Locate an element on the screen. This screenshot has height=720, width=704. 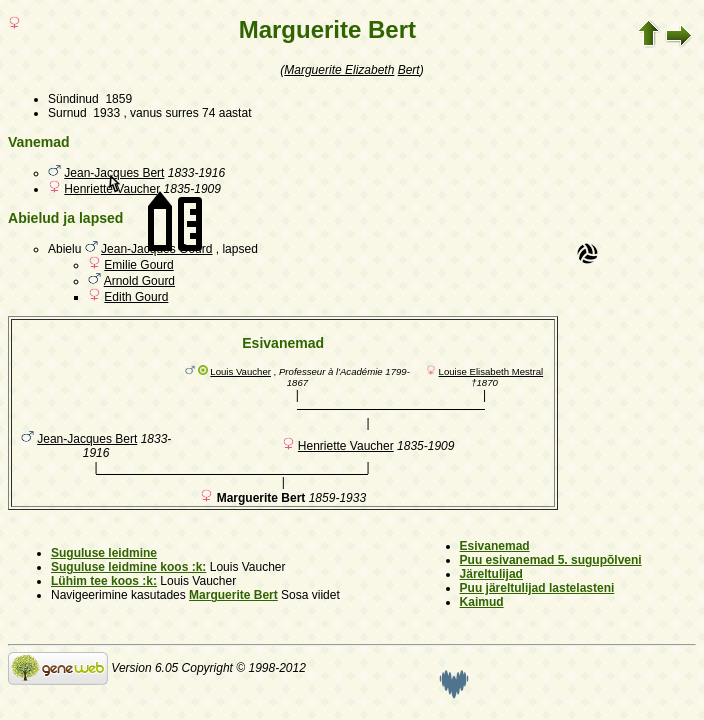
volleyball sports category or activity is located at coordinates (587, 253).